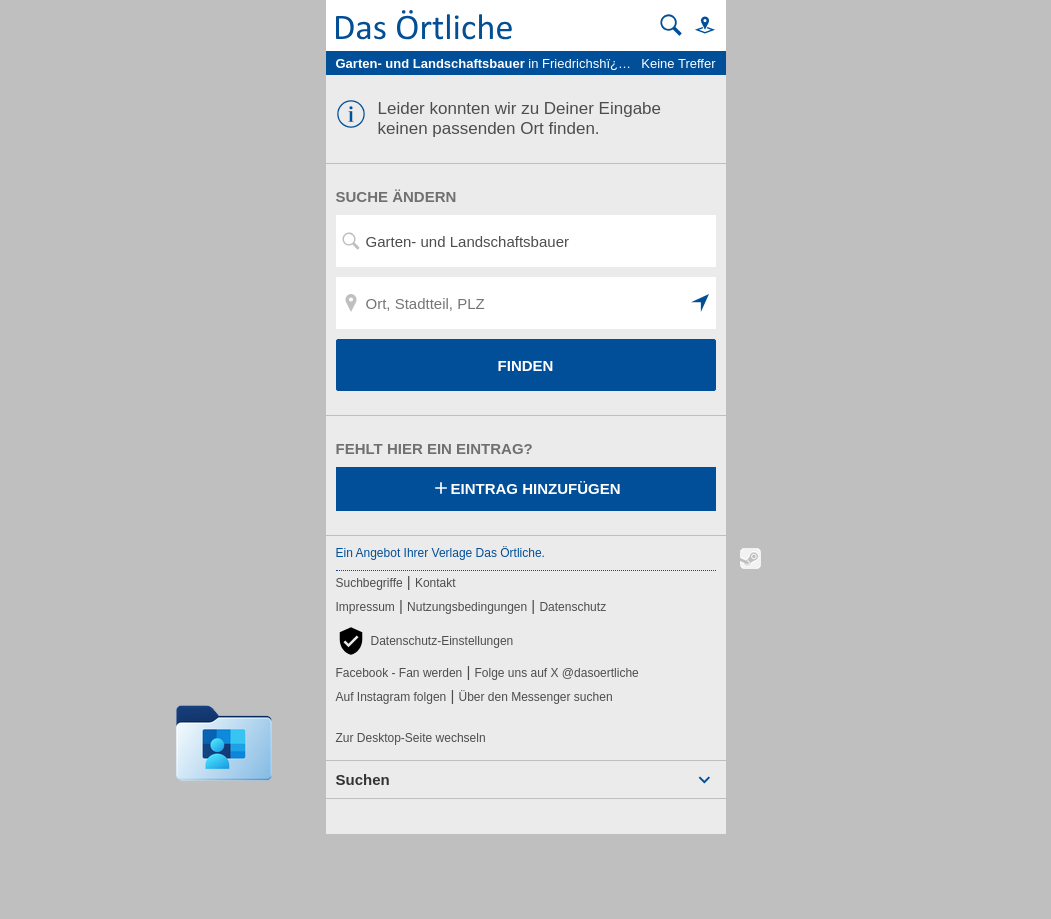  Describe the element at coordinates (223, 745) in the screenshot. I see `folder containing microsoft intune company portal resources` at that location.